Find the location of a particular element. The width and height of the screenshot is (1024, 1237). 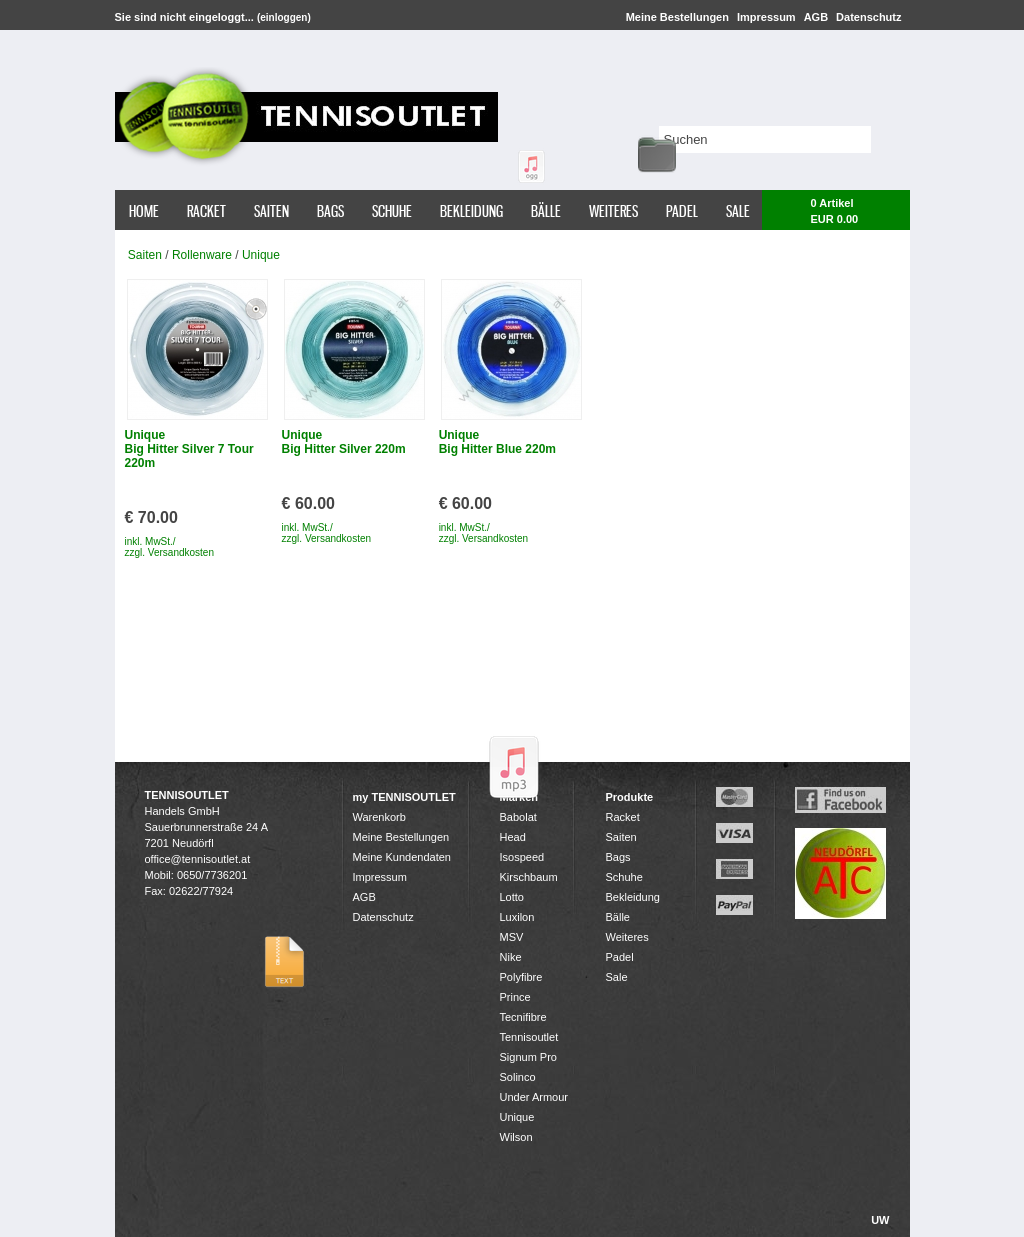

open a folder to view its contents is located at coordinates (657, 154).